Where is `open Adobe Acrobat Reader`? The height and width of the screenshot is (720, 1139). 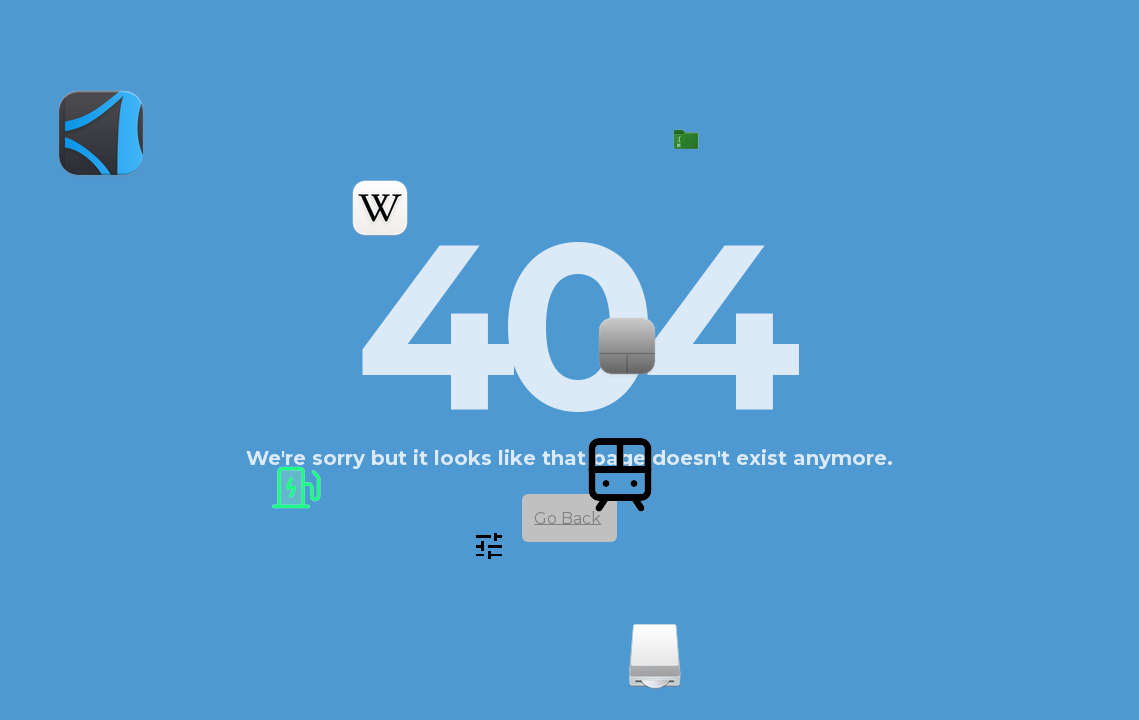
open Adobe Acrobat Reader is located at coordinates (101, 133).